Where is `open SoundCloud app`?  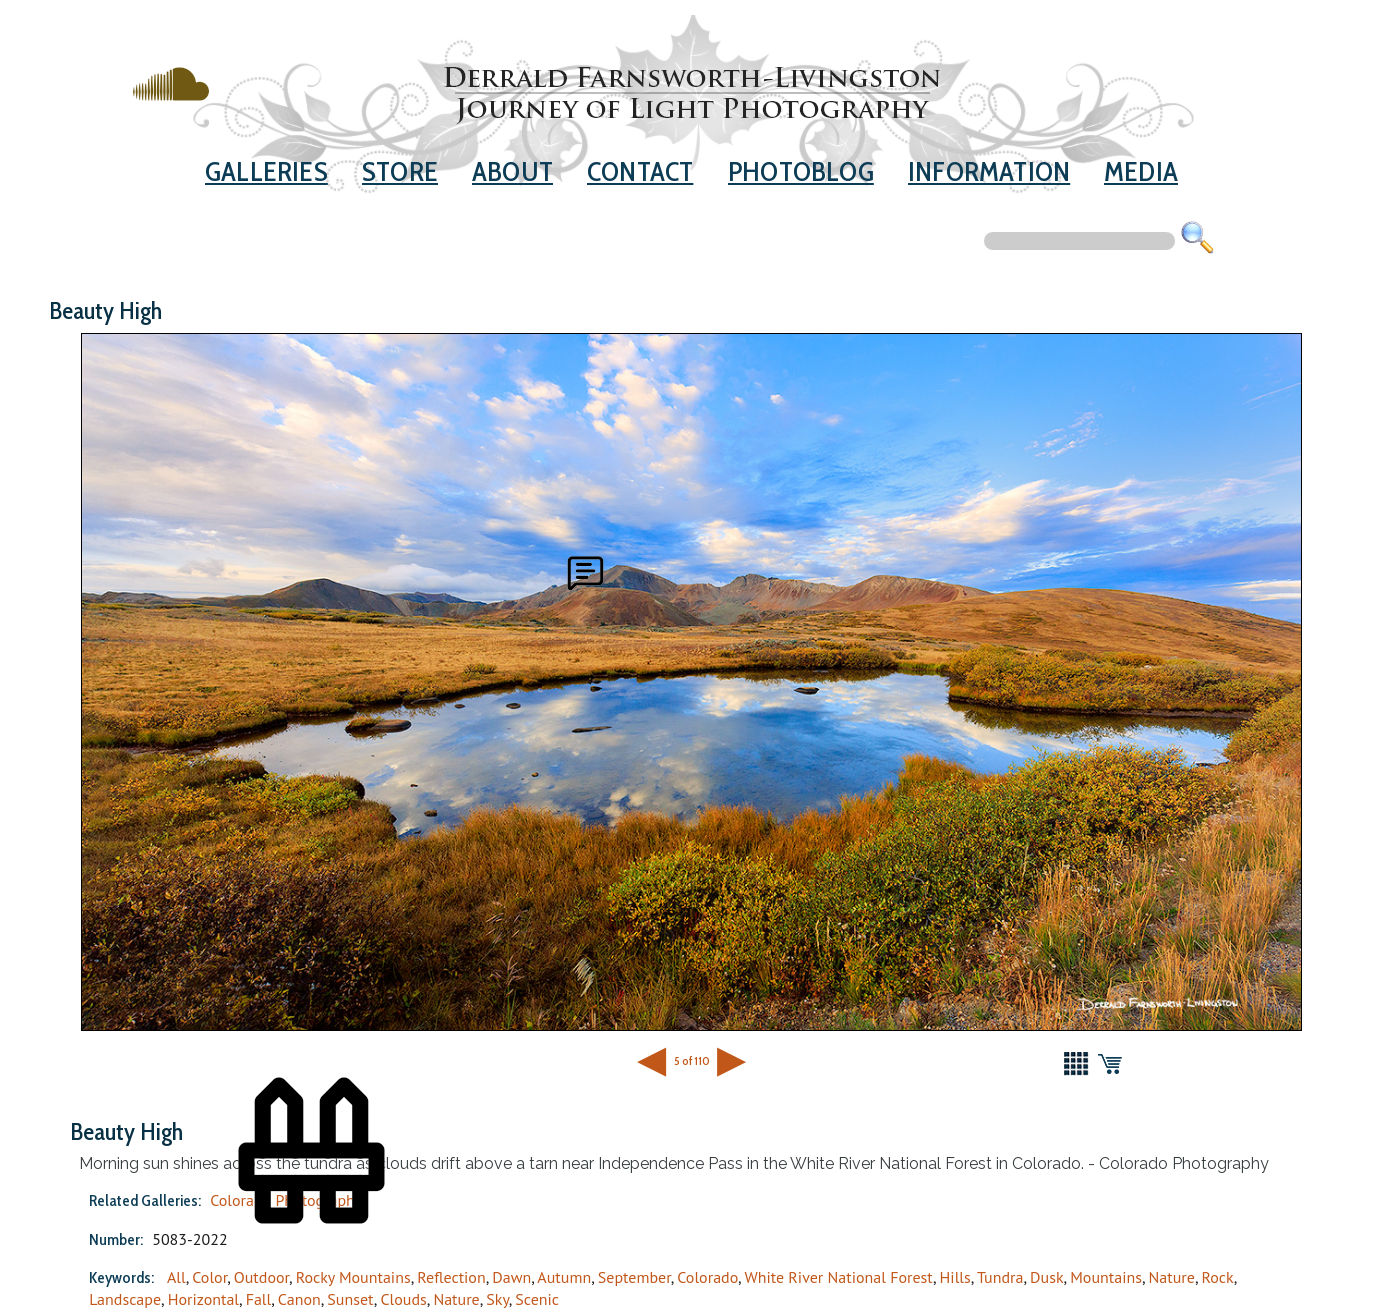
open SoundCloud app is located at coordinates (171, 84).